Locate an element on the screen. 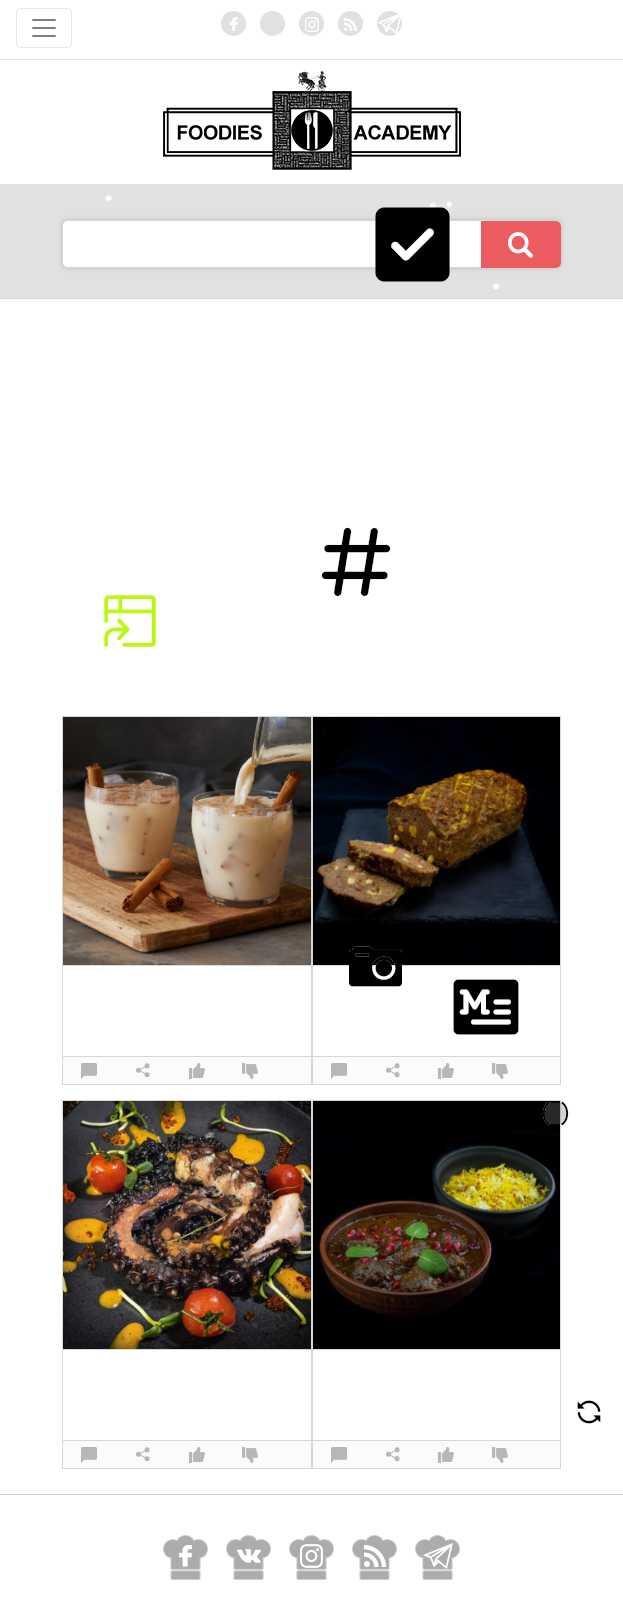 The height and width of the screenshot is (1604, 623). insert parentheses in text or code is located at coordinates (555, 1113).